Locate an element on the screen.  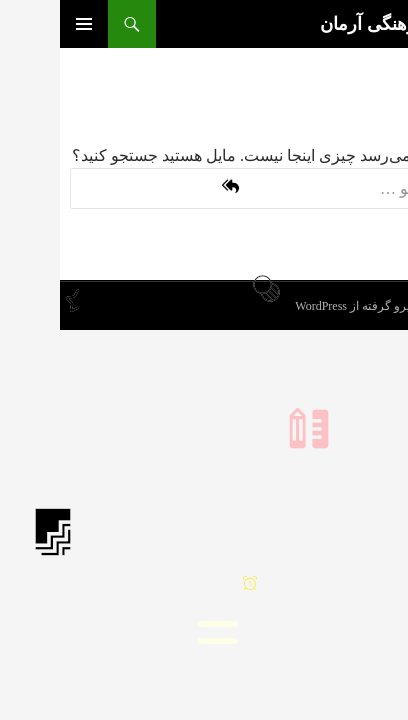
reply to all recipients is located at coordinates (230, 186).